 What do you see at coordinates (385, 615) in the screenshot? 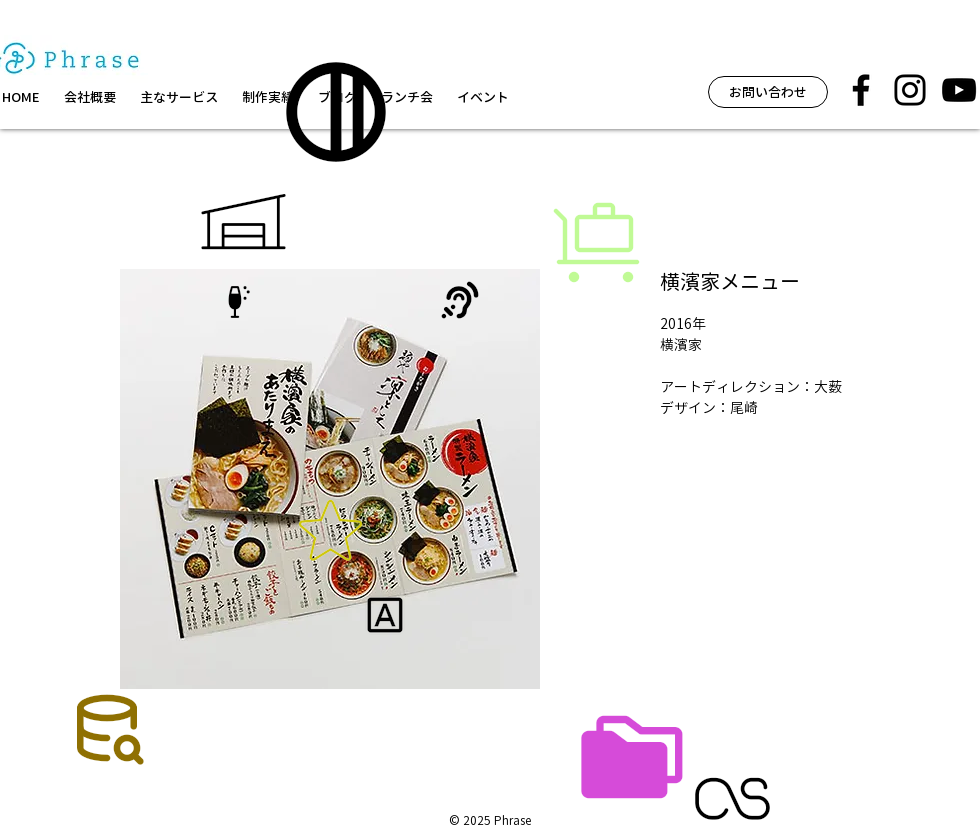
I see `download or install new fonts` at bounding box center [385, 615].